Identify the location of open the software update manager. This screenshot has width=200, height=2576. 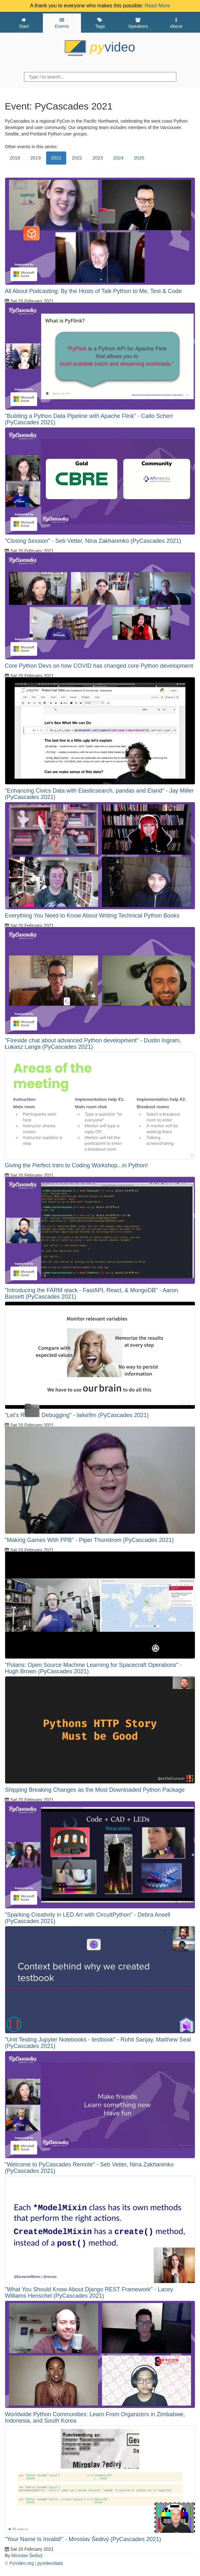
(156, 1648).